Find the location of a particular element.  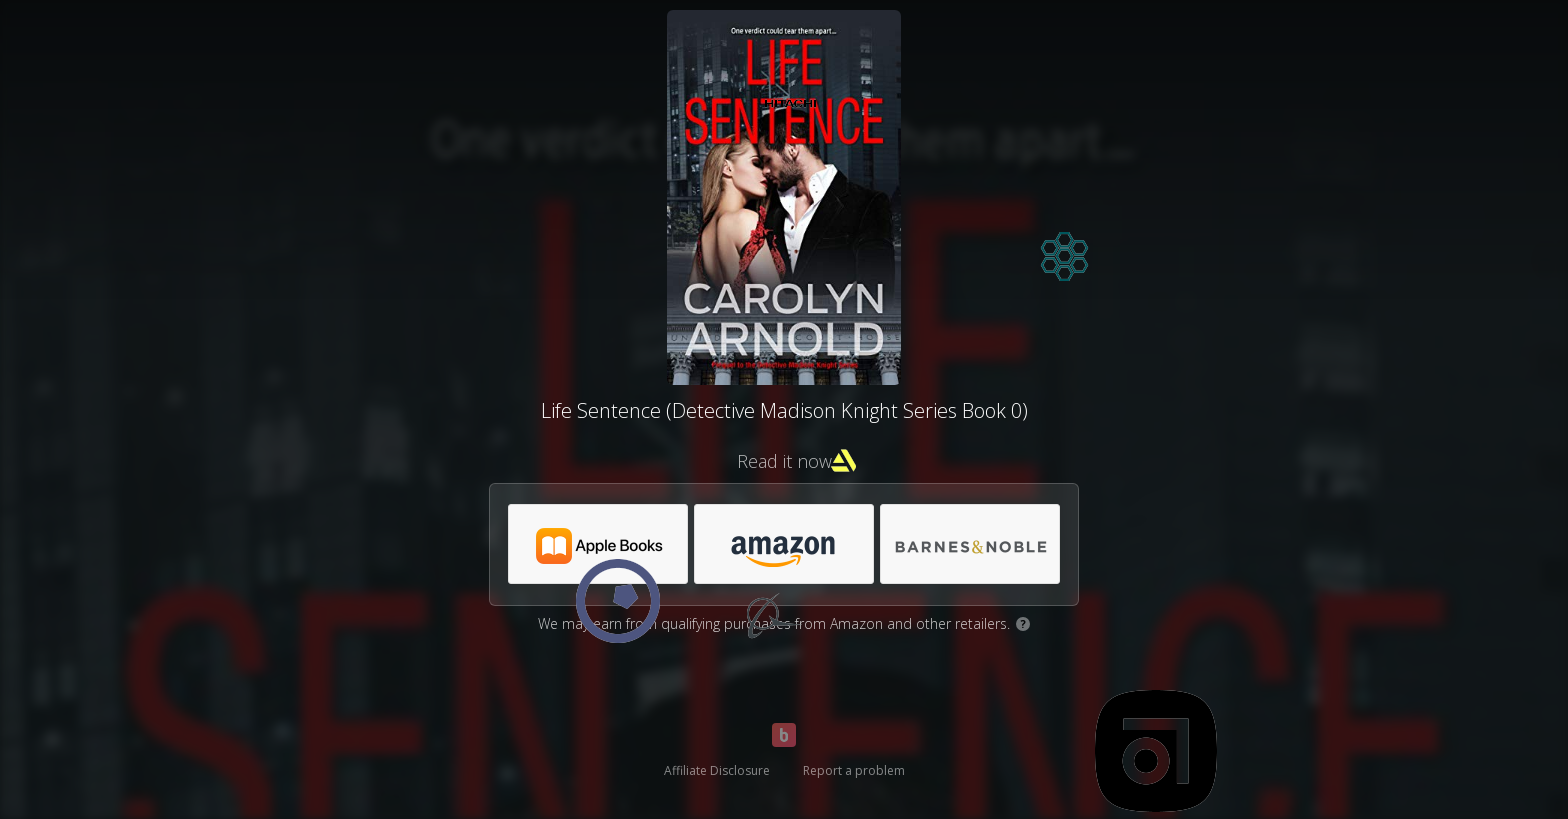

visit ArtStation profile or portfolio is located at coordinates (843, 460).